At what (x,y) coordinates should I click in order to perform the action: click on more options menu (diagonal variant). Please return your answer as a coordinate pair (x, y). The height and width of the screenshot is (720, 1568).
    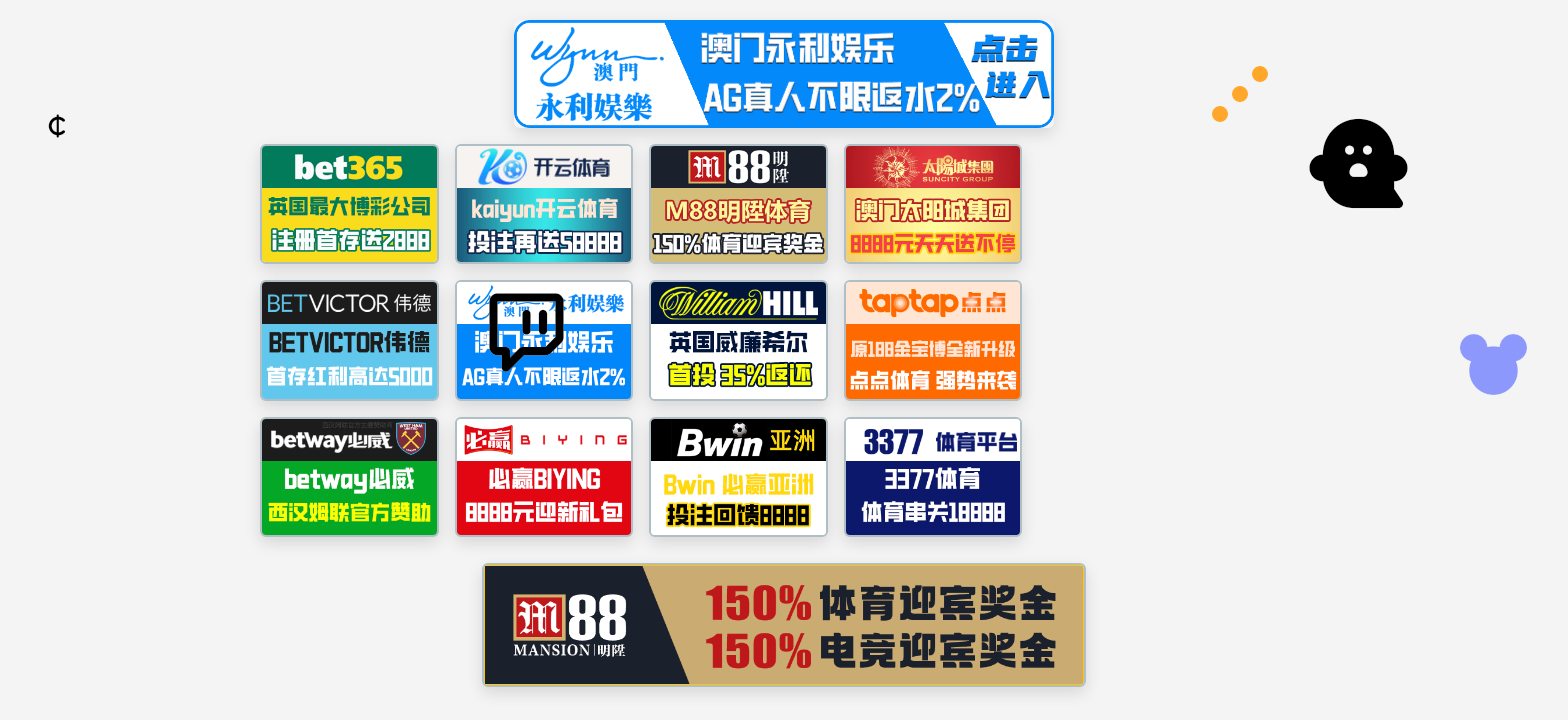
    Looking at the image, I should click on (1240, 94).